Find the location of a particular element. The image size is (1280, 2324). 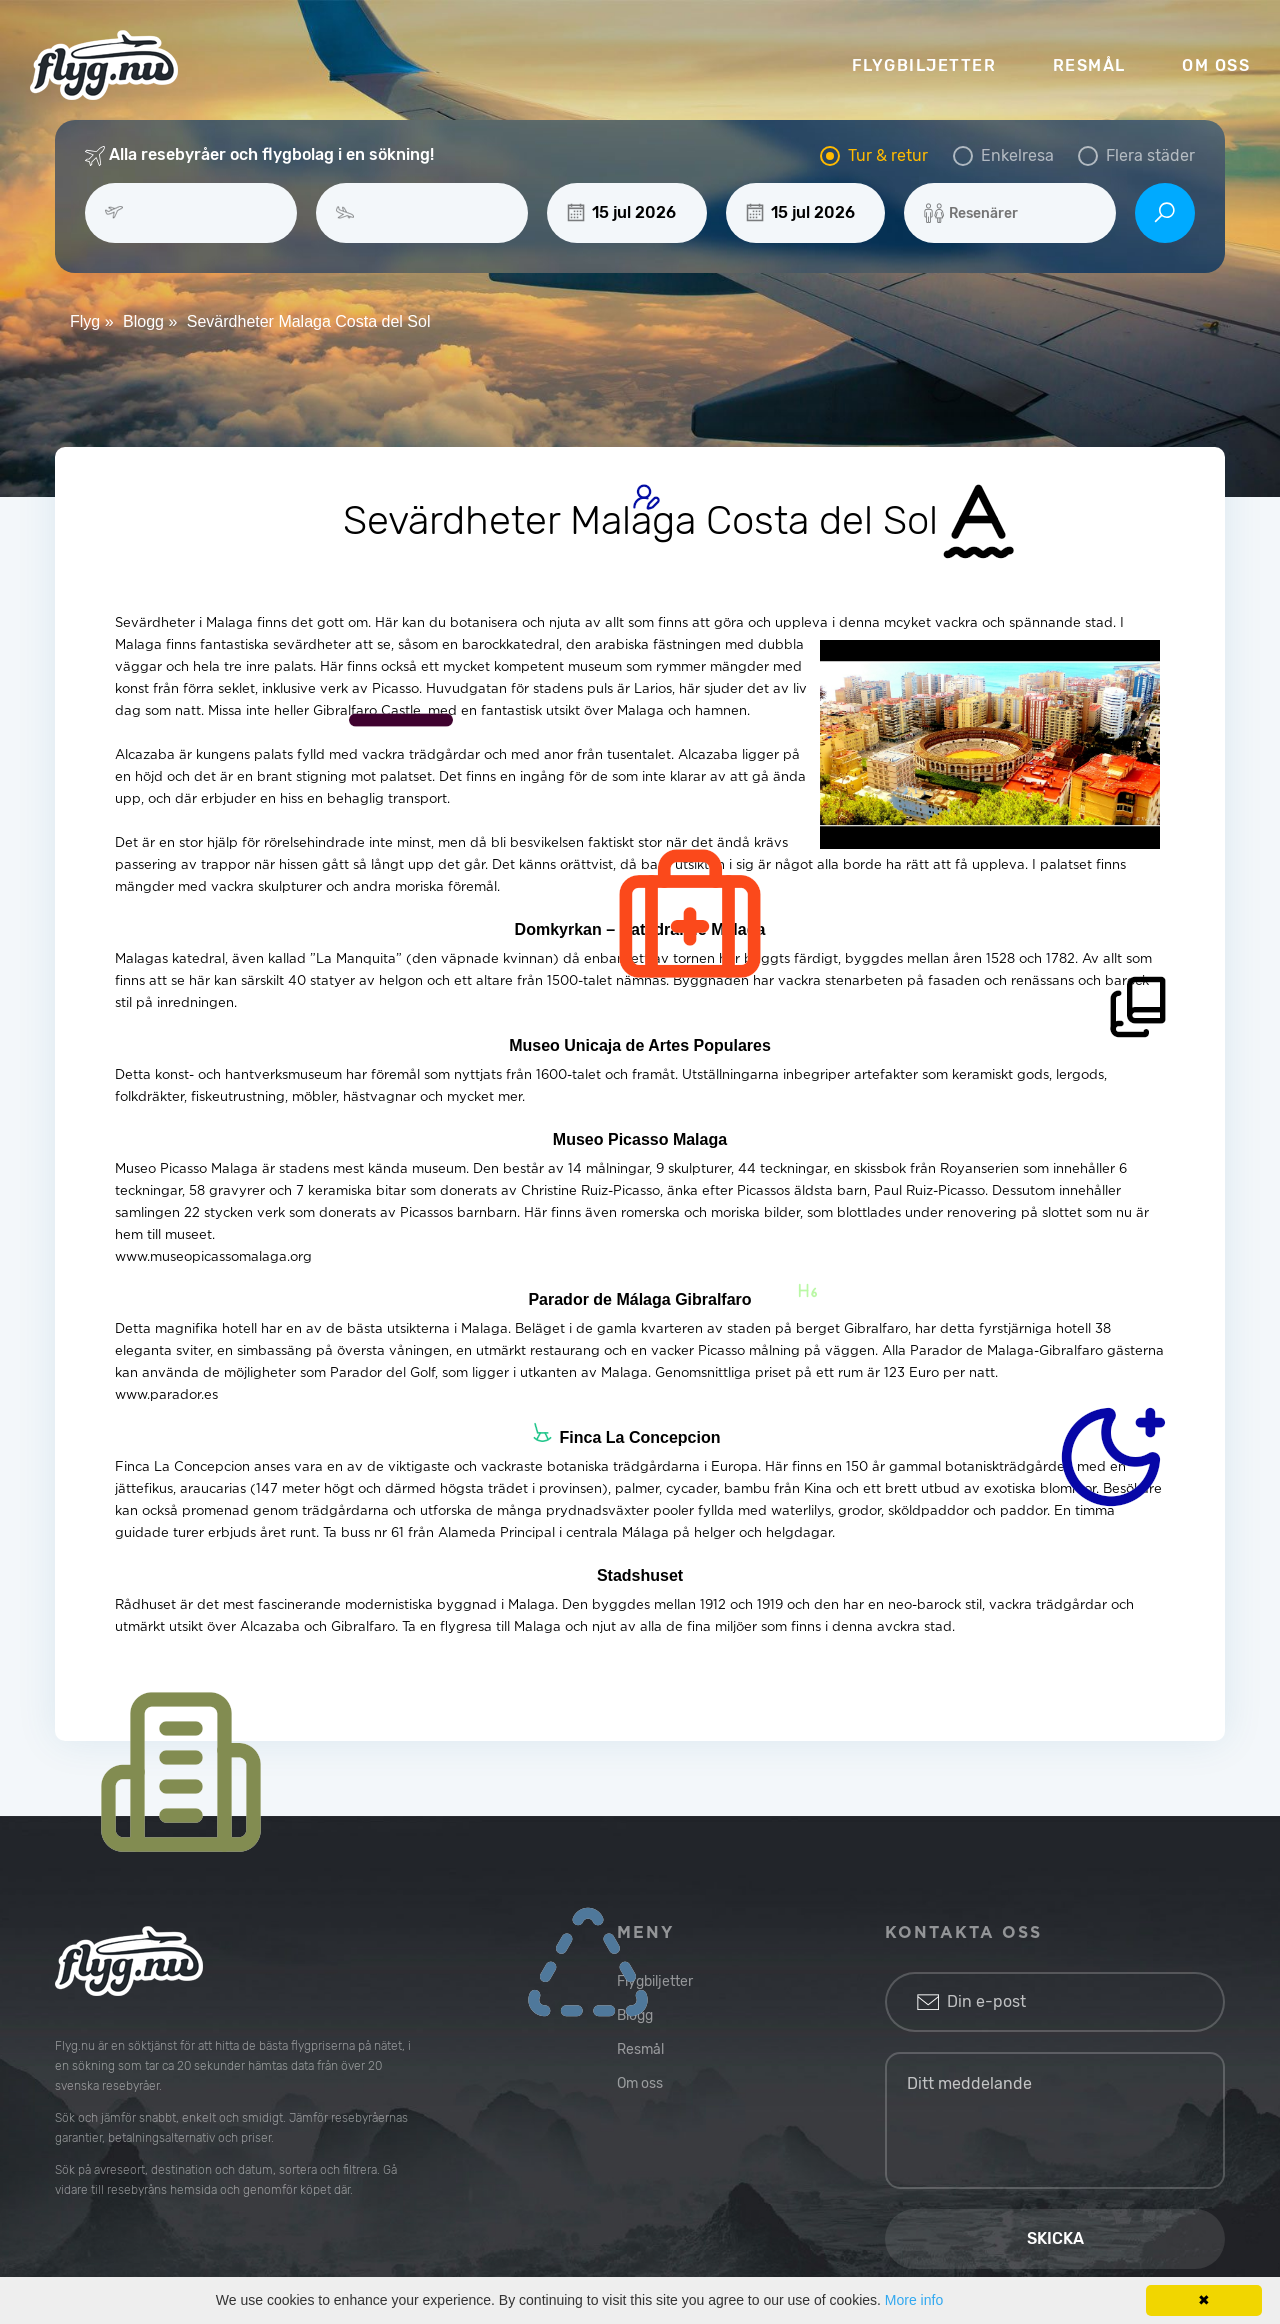

duplicate or copy a book/document is located at coordinates (1138, 1007).